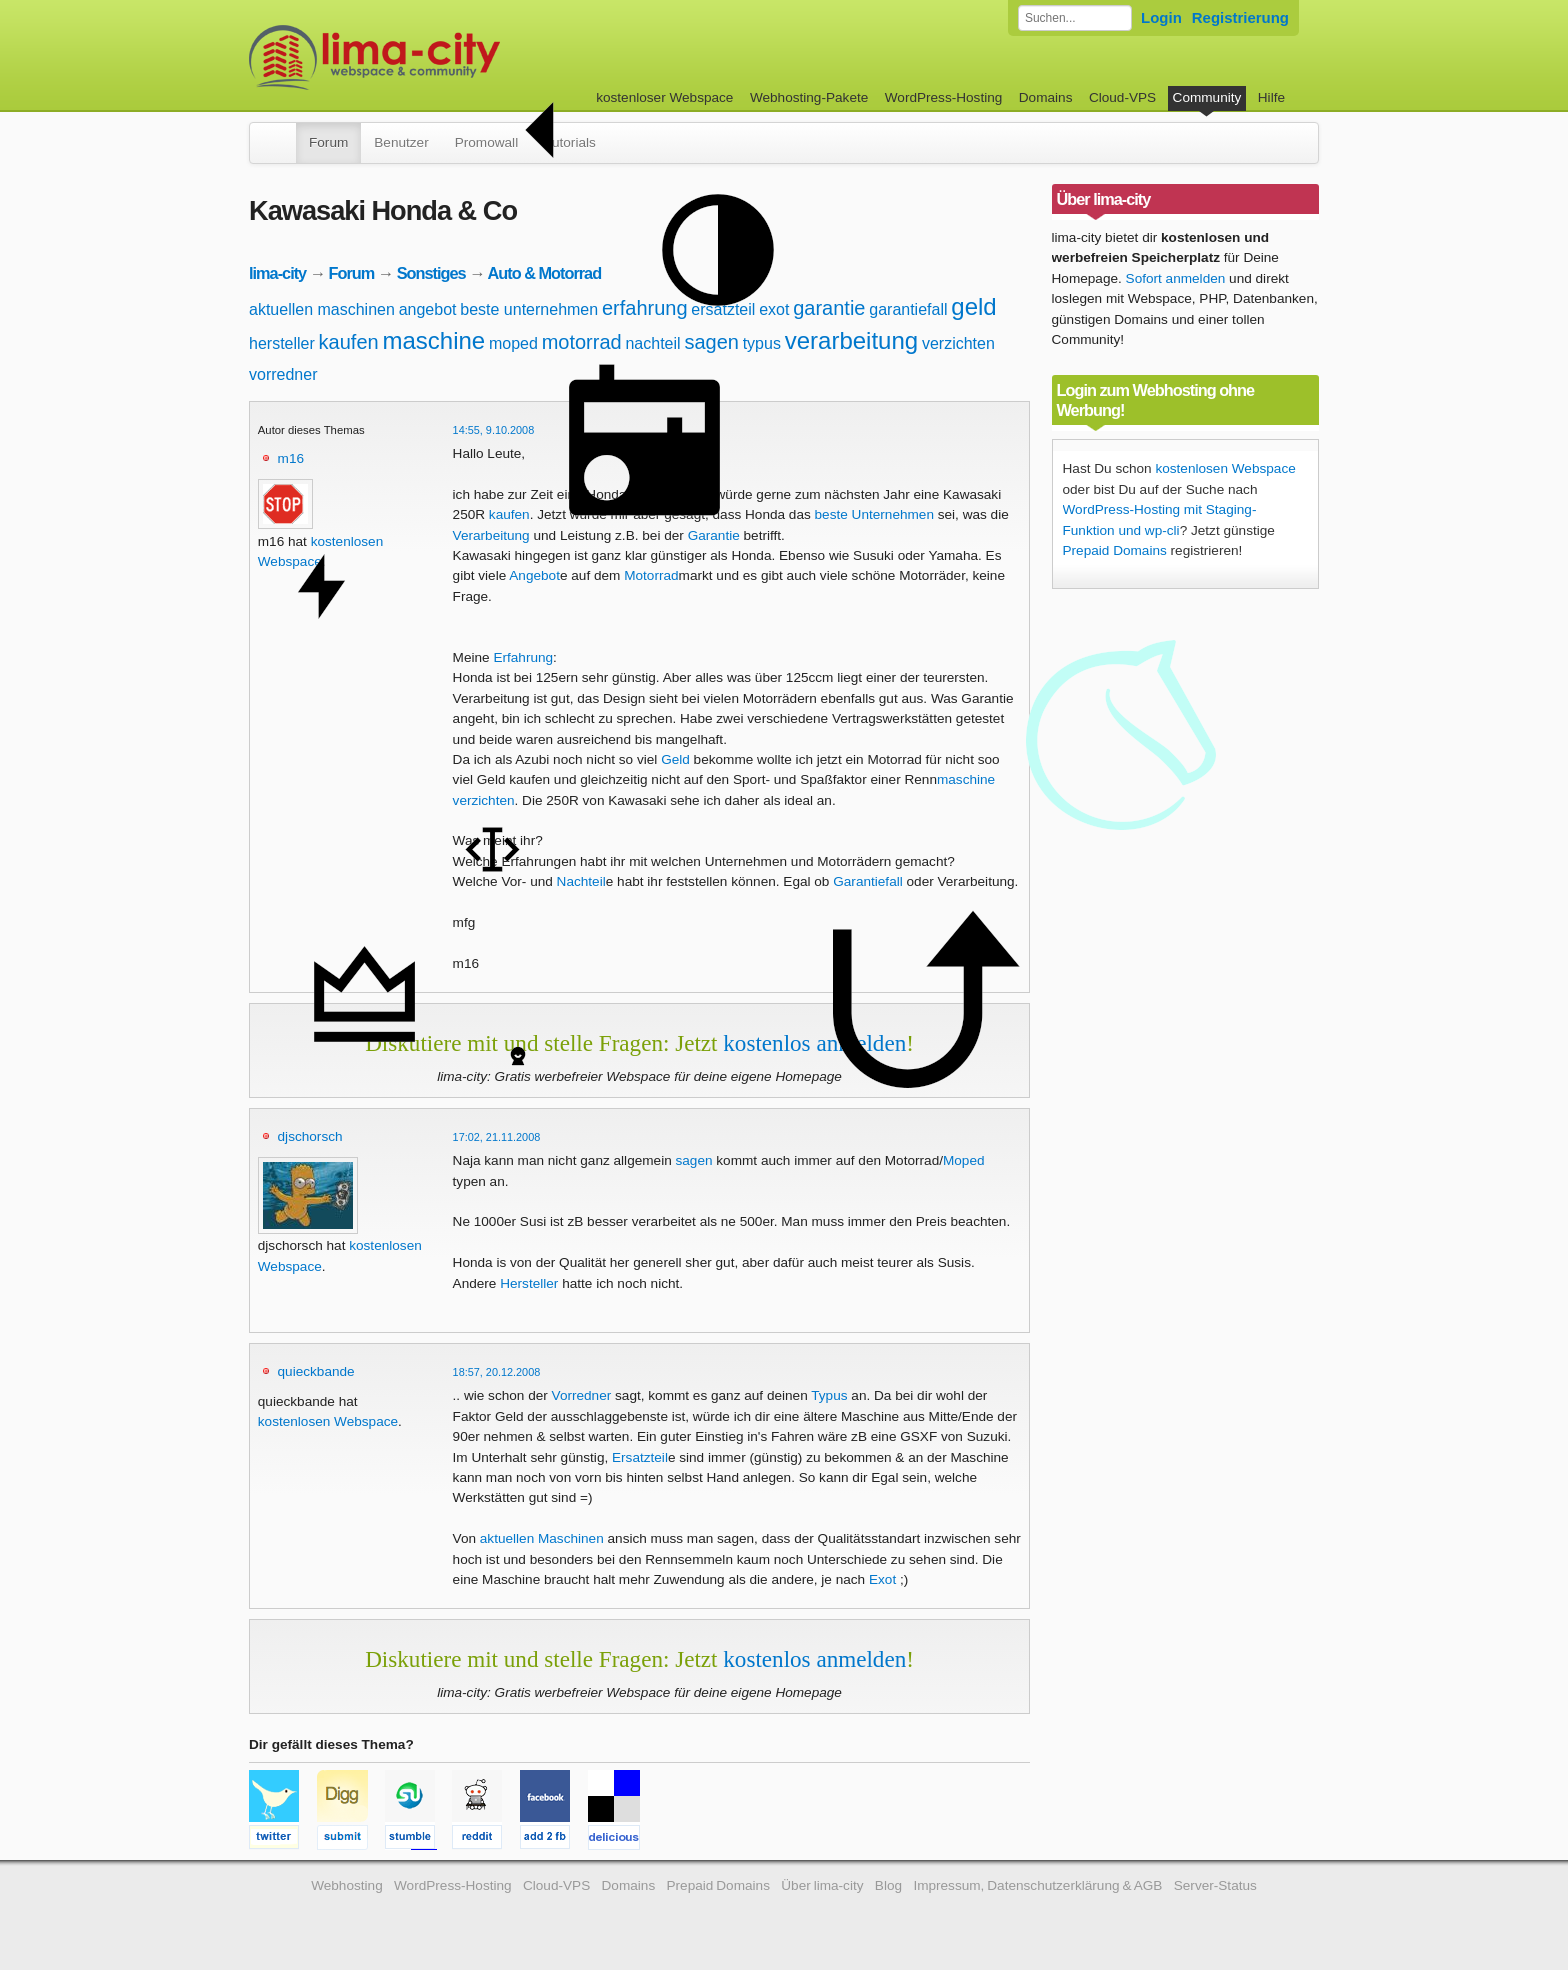 The width and height of the screenshot is (1568, 1970). I want to click on adjust display contrast settings, so click(718, 250).